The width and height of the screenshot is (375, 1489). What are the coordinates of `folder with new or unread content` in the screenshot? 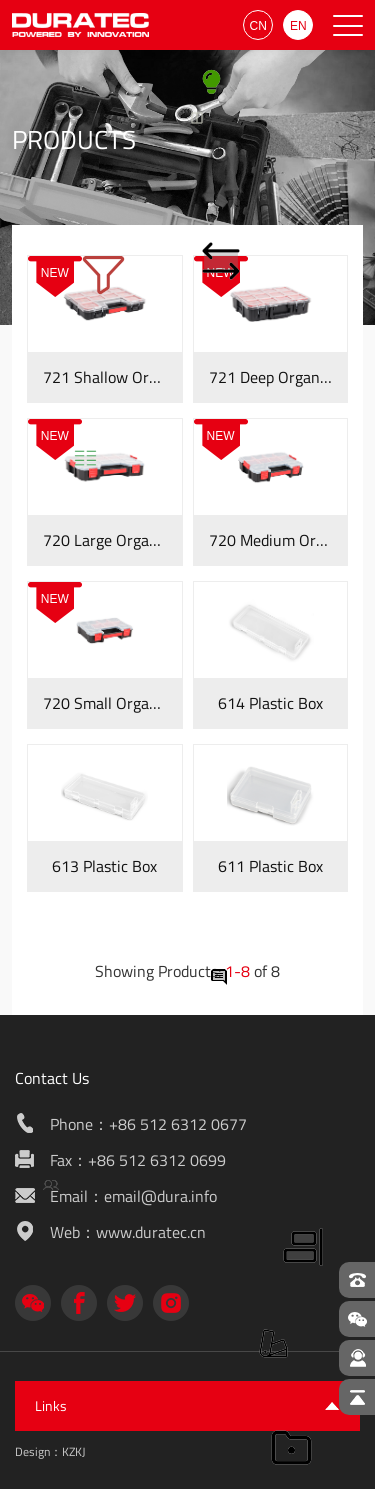 It's located at (291, 1448).